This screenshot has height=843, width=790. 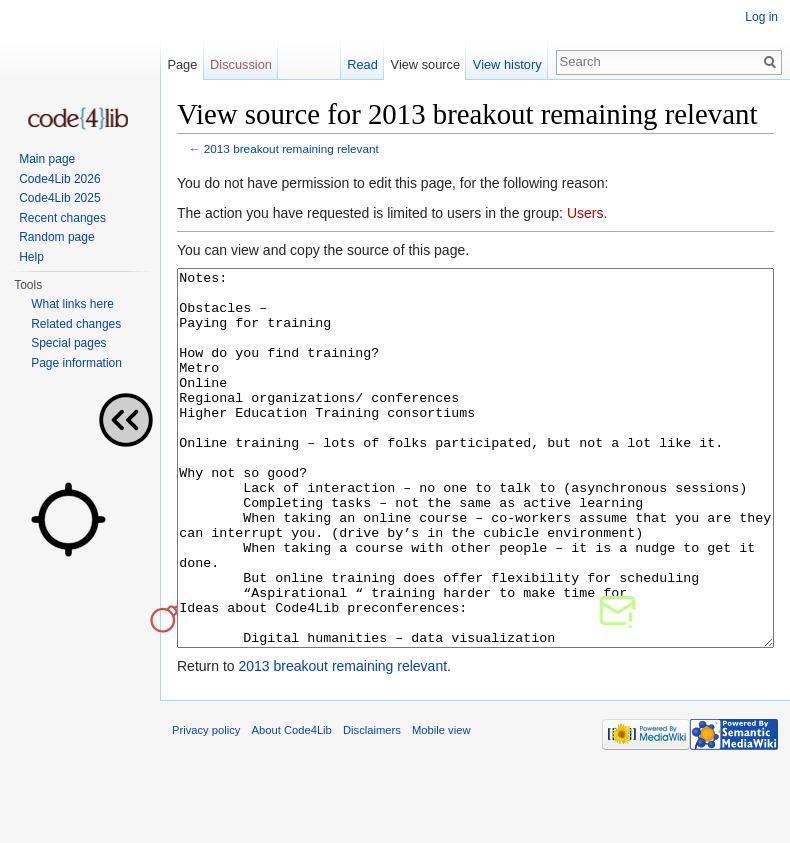 What do you see at coordinates (164, 619) in the screenshot?
I see `indicates a destructive or dangerous action` at bounding box center [164, 619].